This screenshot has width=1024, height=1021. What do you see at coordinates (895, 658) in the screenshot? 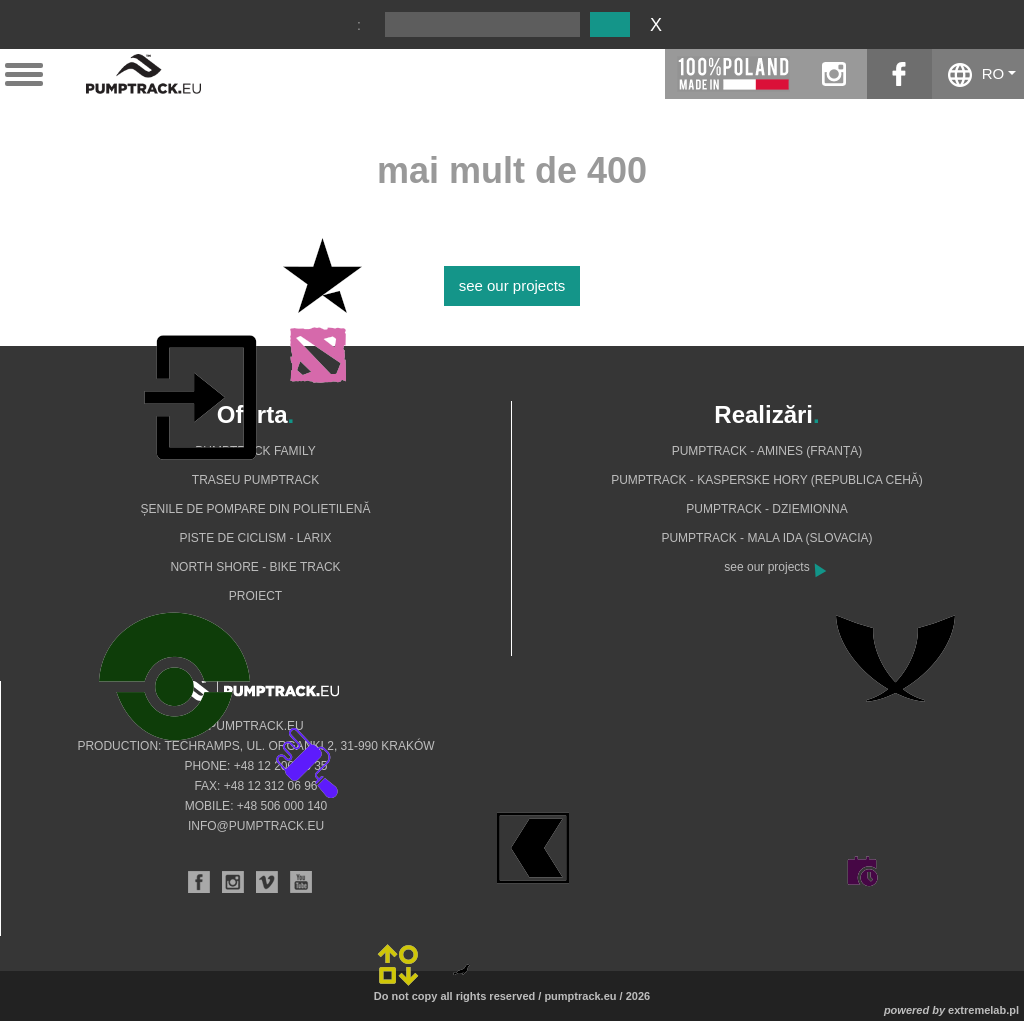
I see `xmpp messaging protocol logo` at bounding box center [895, 658].